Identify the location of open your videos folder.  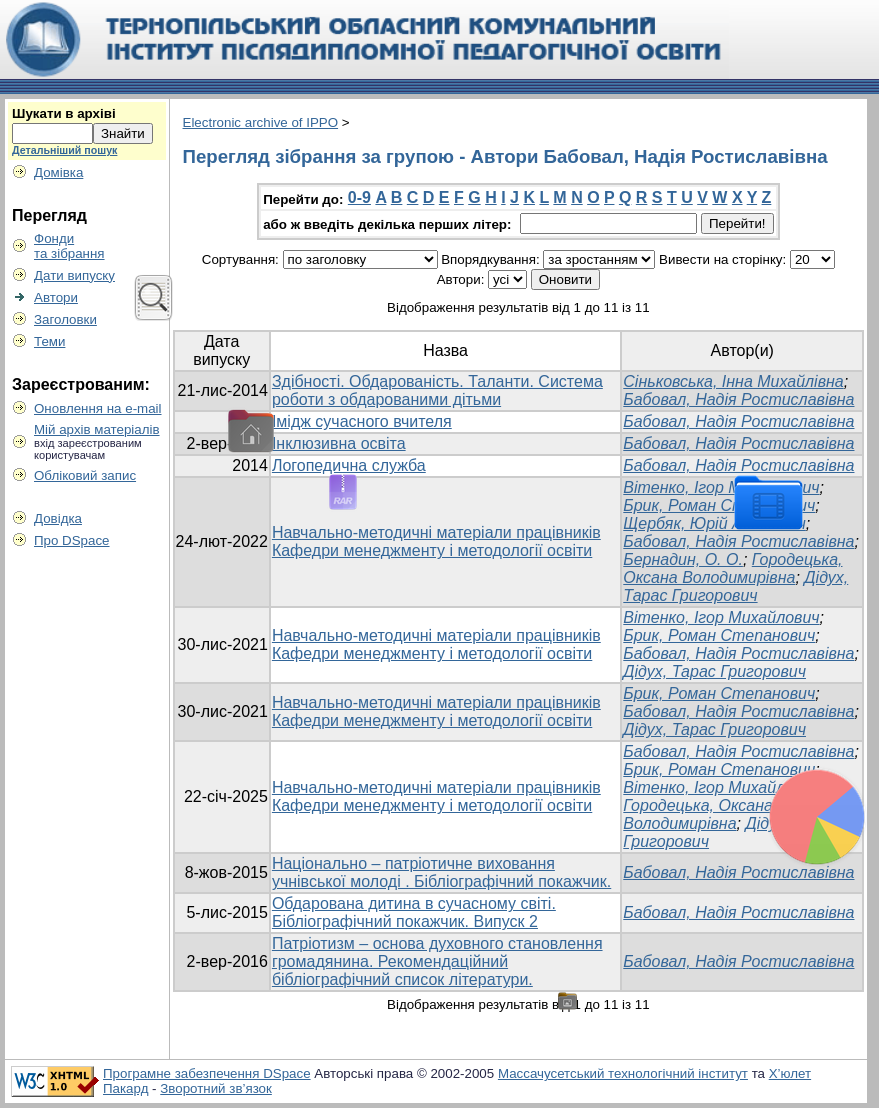
(768, 502).